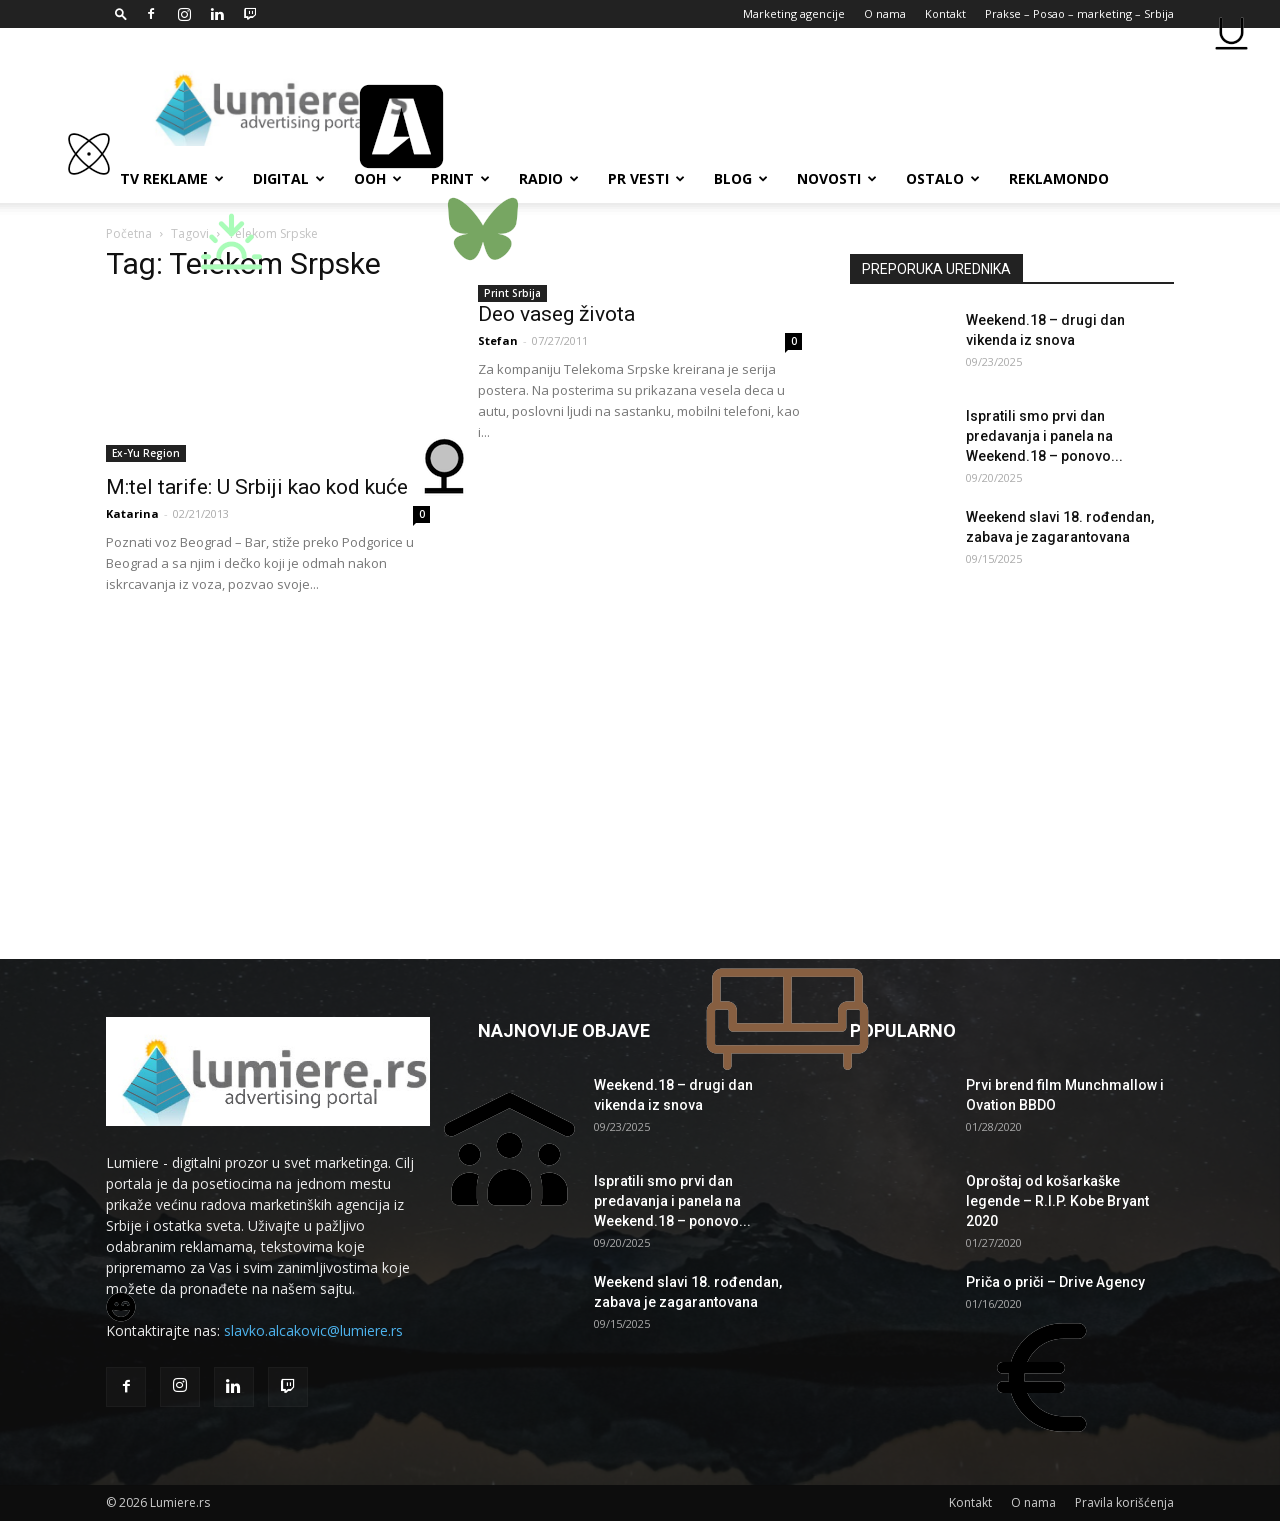 This screenshot has height=1521, width=1280. Describe the element at coordinates (89, 154) in the screenshot. I see `access science or chemistry features` at that location.